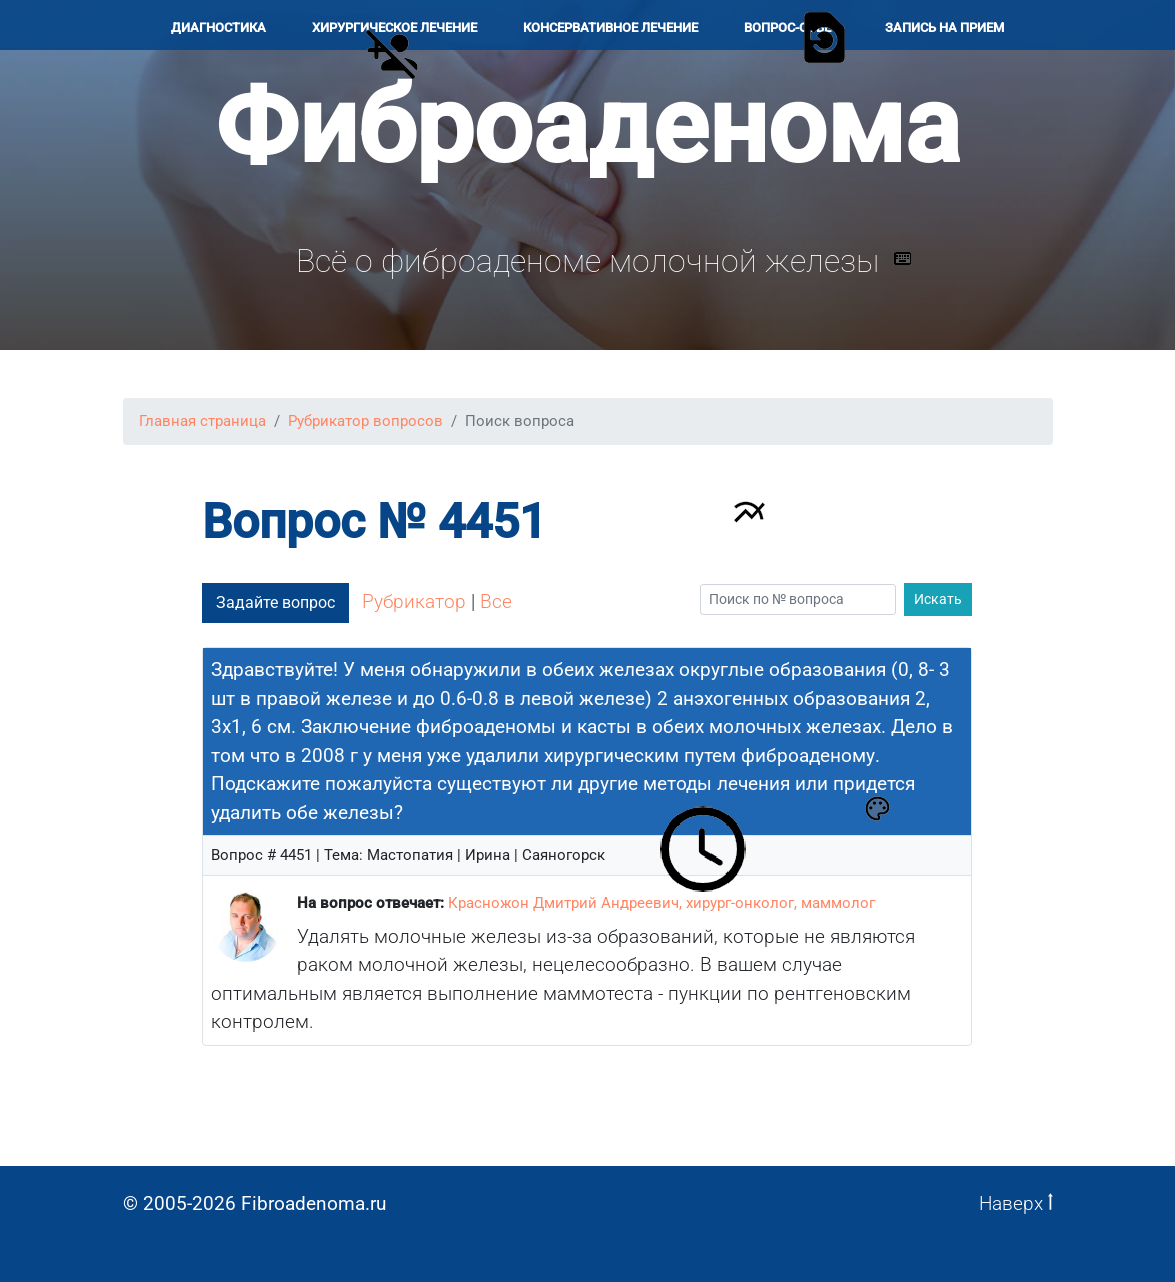  Describe the element at coordinates (824, 37) in the screenshot. I see `restore a previous version of a document` at that location.